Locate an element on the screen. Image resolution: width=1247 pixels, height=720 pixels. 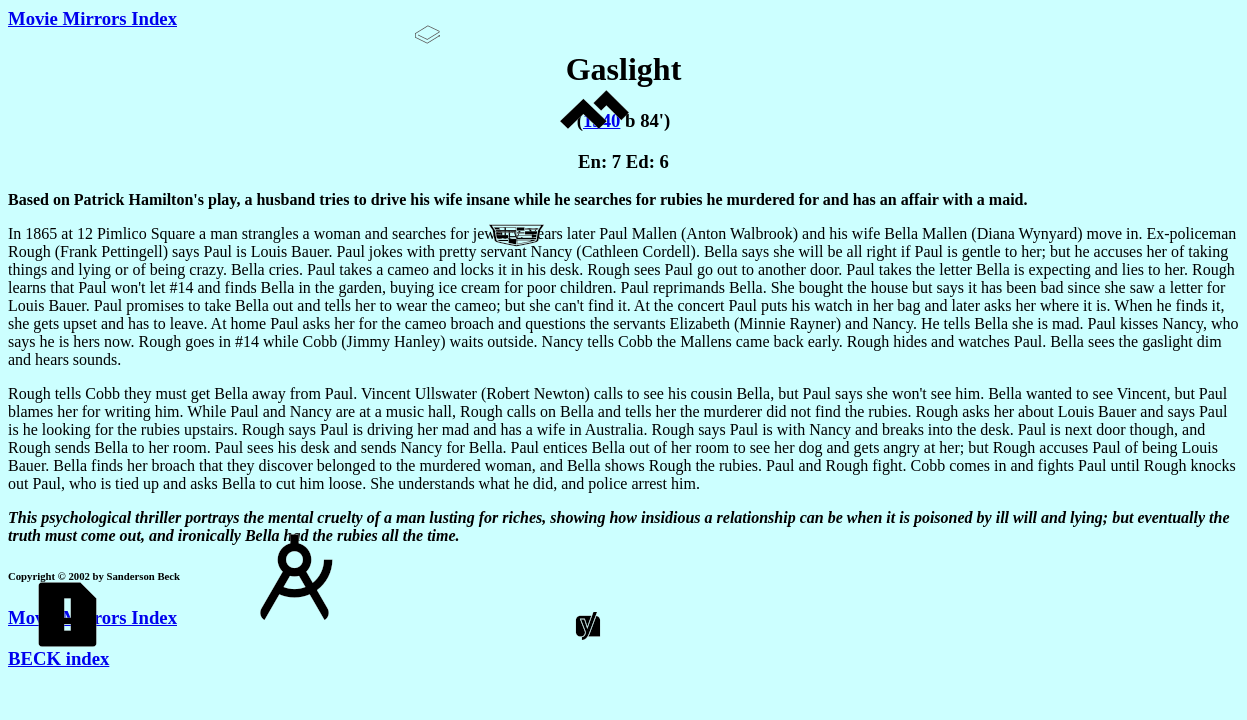
yoast SEO plugin logo is located at coordinates (588, 626).